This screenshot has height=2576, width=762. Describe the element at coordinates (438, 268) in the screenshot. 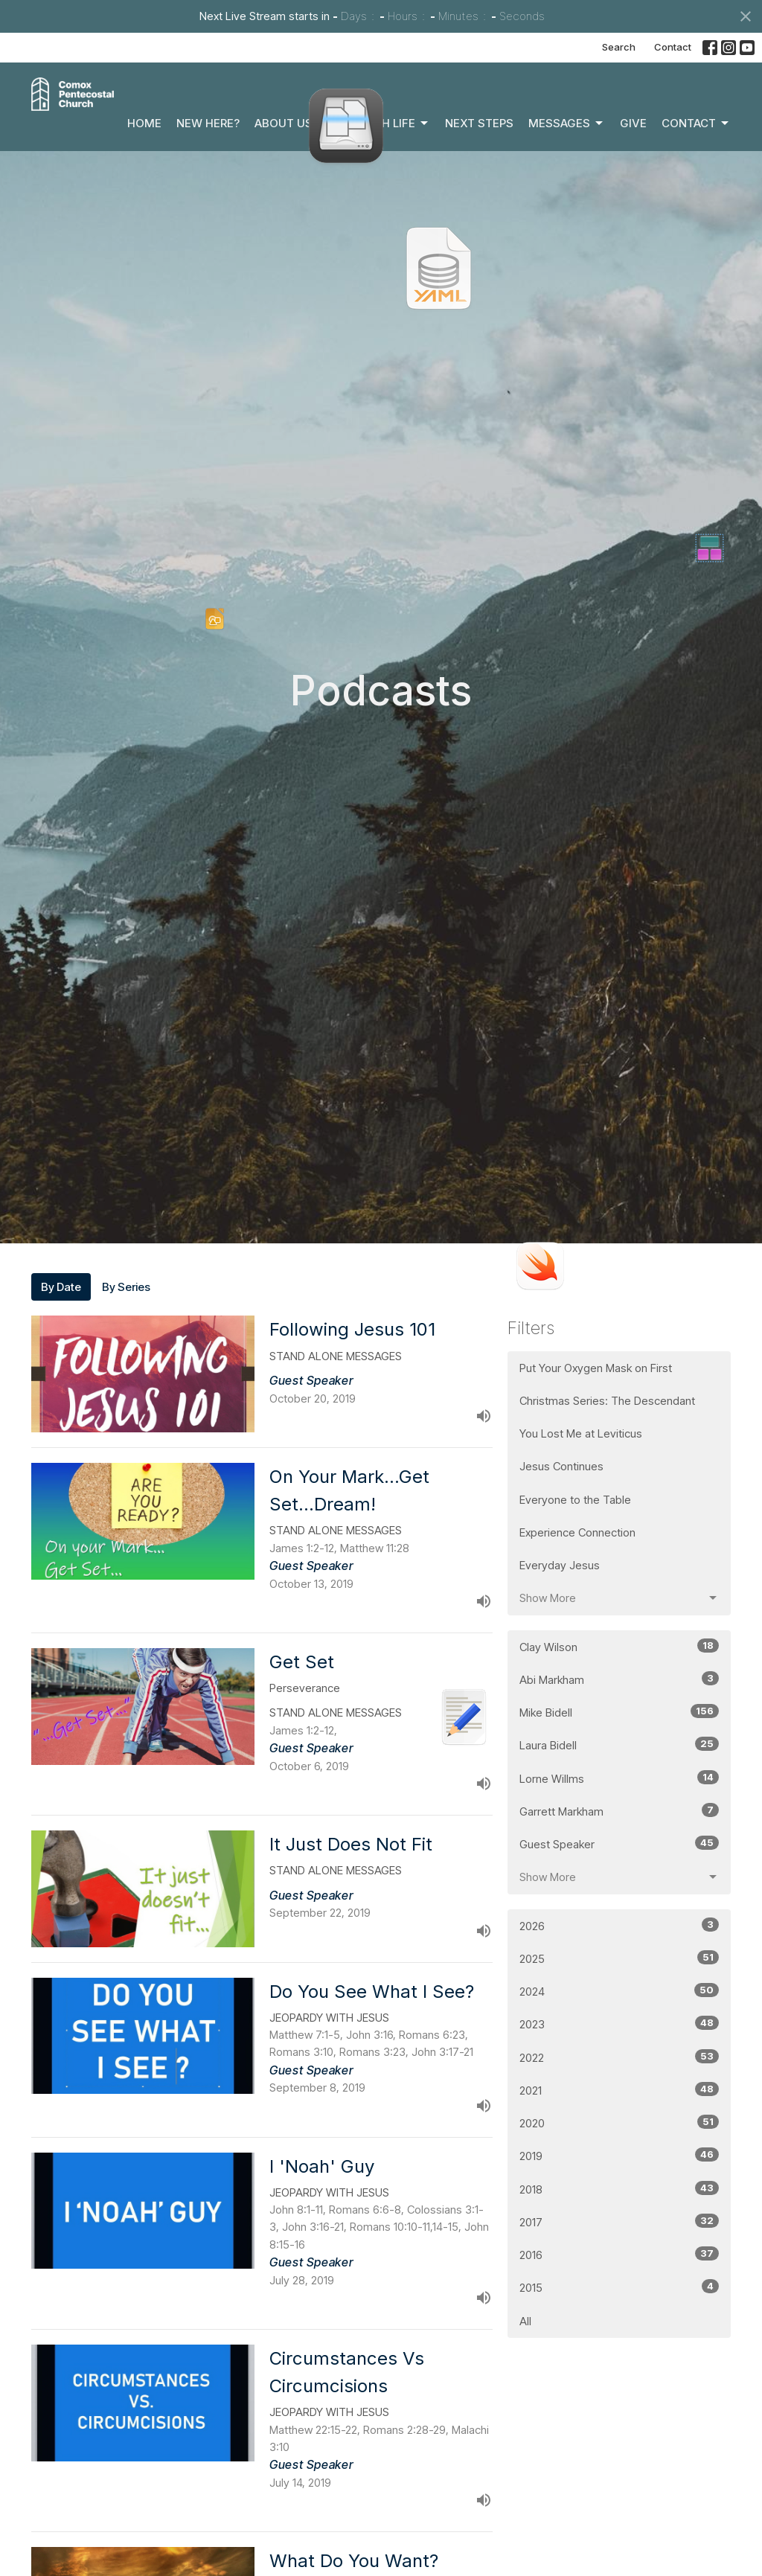

I see `a yaml configuration file` at that location.